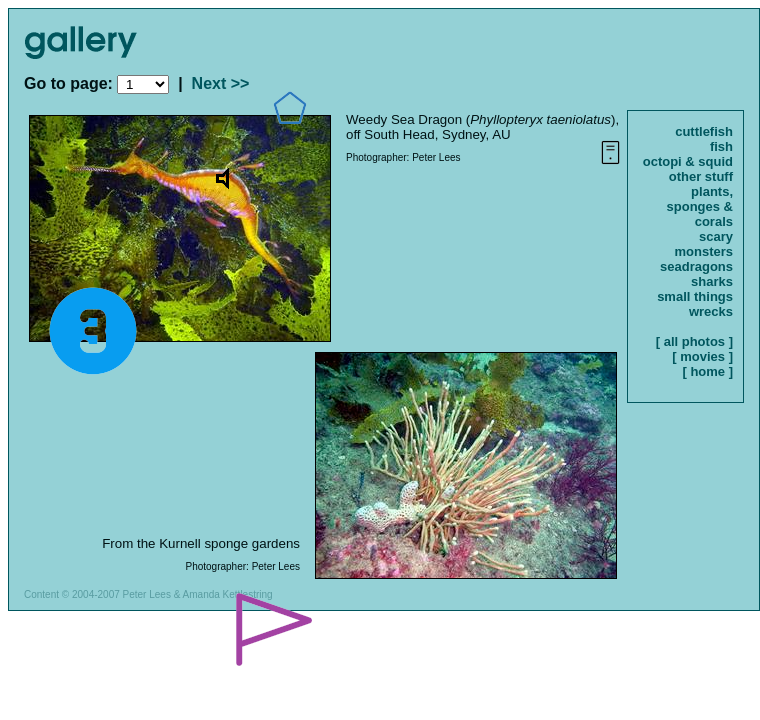 Image resolution: width=760 pixels, height=720 pixels. I want to click on access desktop computer or server settings, so click(610, 152).